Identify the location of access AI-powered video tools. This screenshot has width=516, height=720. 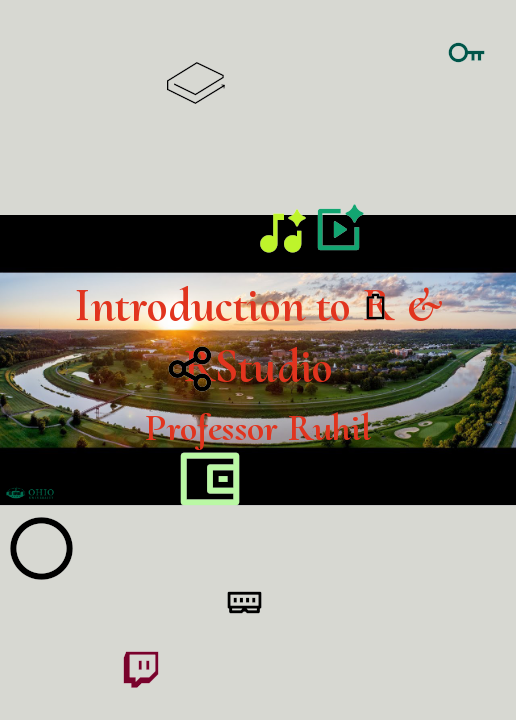
(338, 229).